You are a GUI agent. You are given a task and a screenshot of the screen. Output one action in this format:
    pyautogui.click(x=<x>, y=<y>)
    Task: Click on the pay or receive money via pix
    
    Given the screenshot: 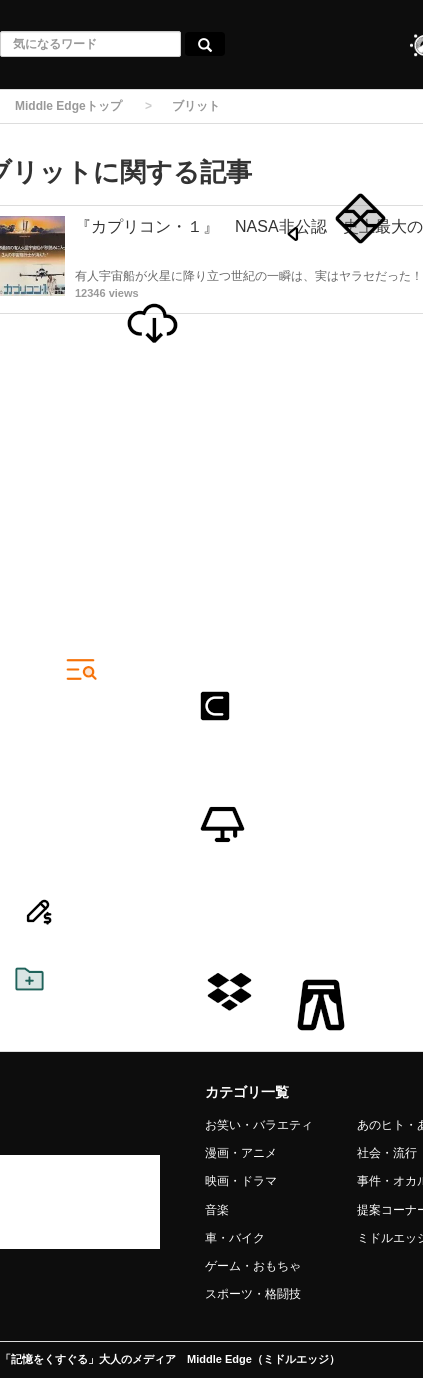 What is the action you would take?
    pyautogui.click(x=360, y=218)
    